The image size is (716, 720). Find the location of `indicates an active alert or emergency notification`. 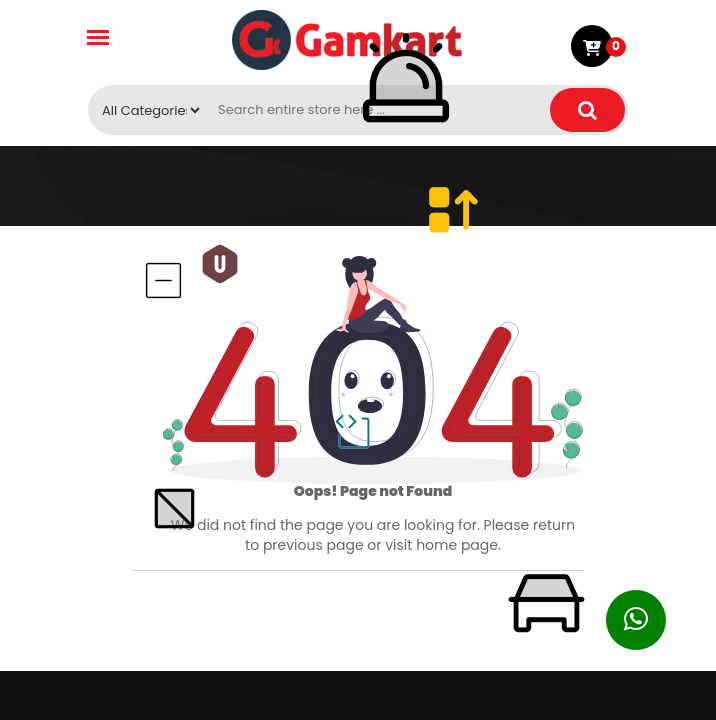

indicates an active alert or emergency notification is located at coordinates (406, 86).